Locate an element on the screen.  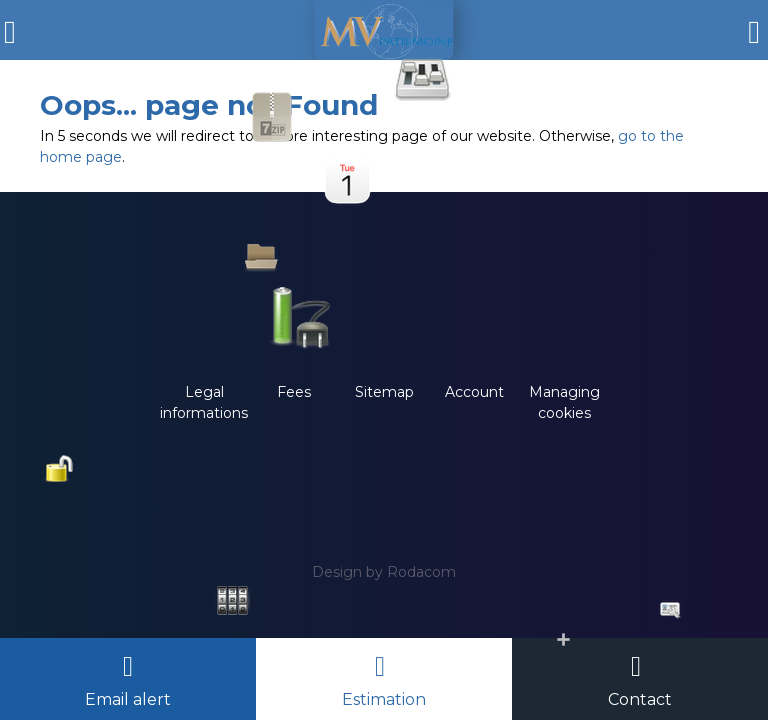
access privacy and security settings is located at coordinates (232, 600).